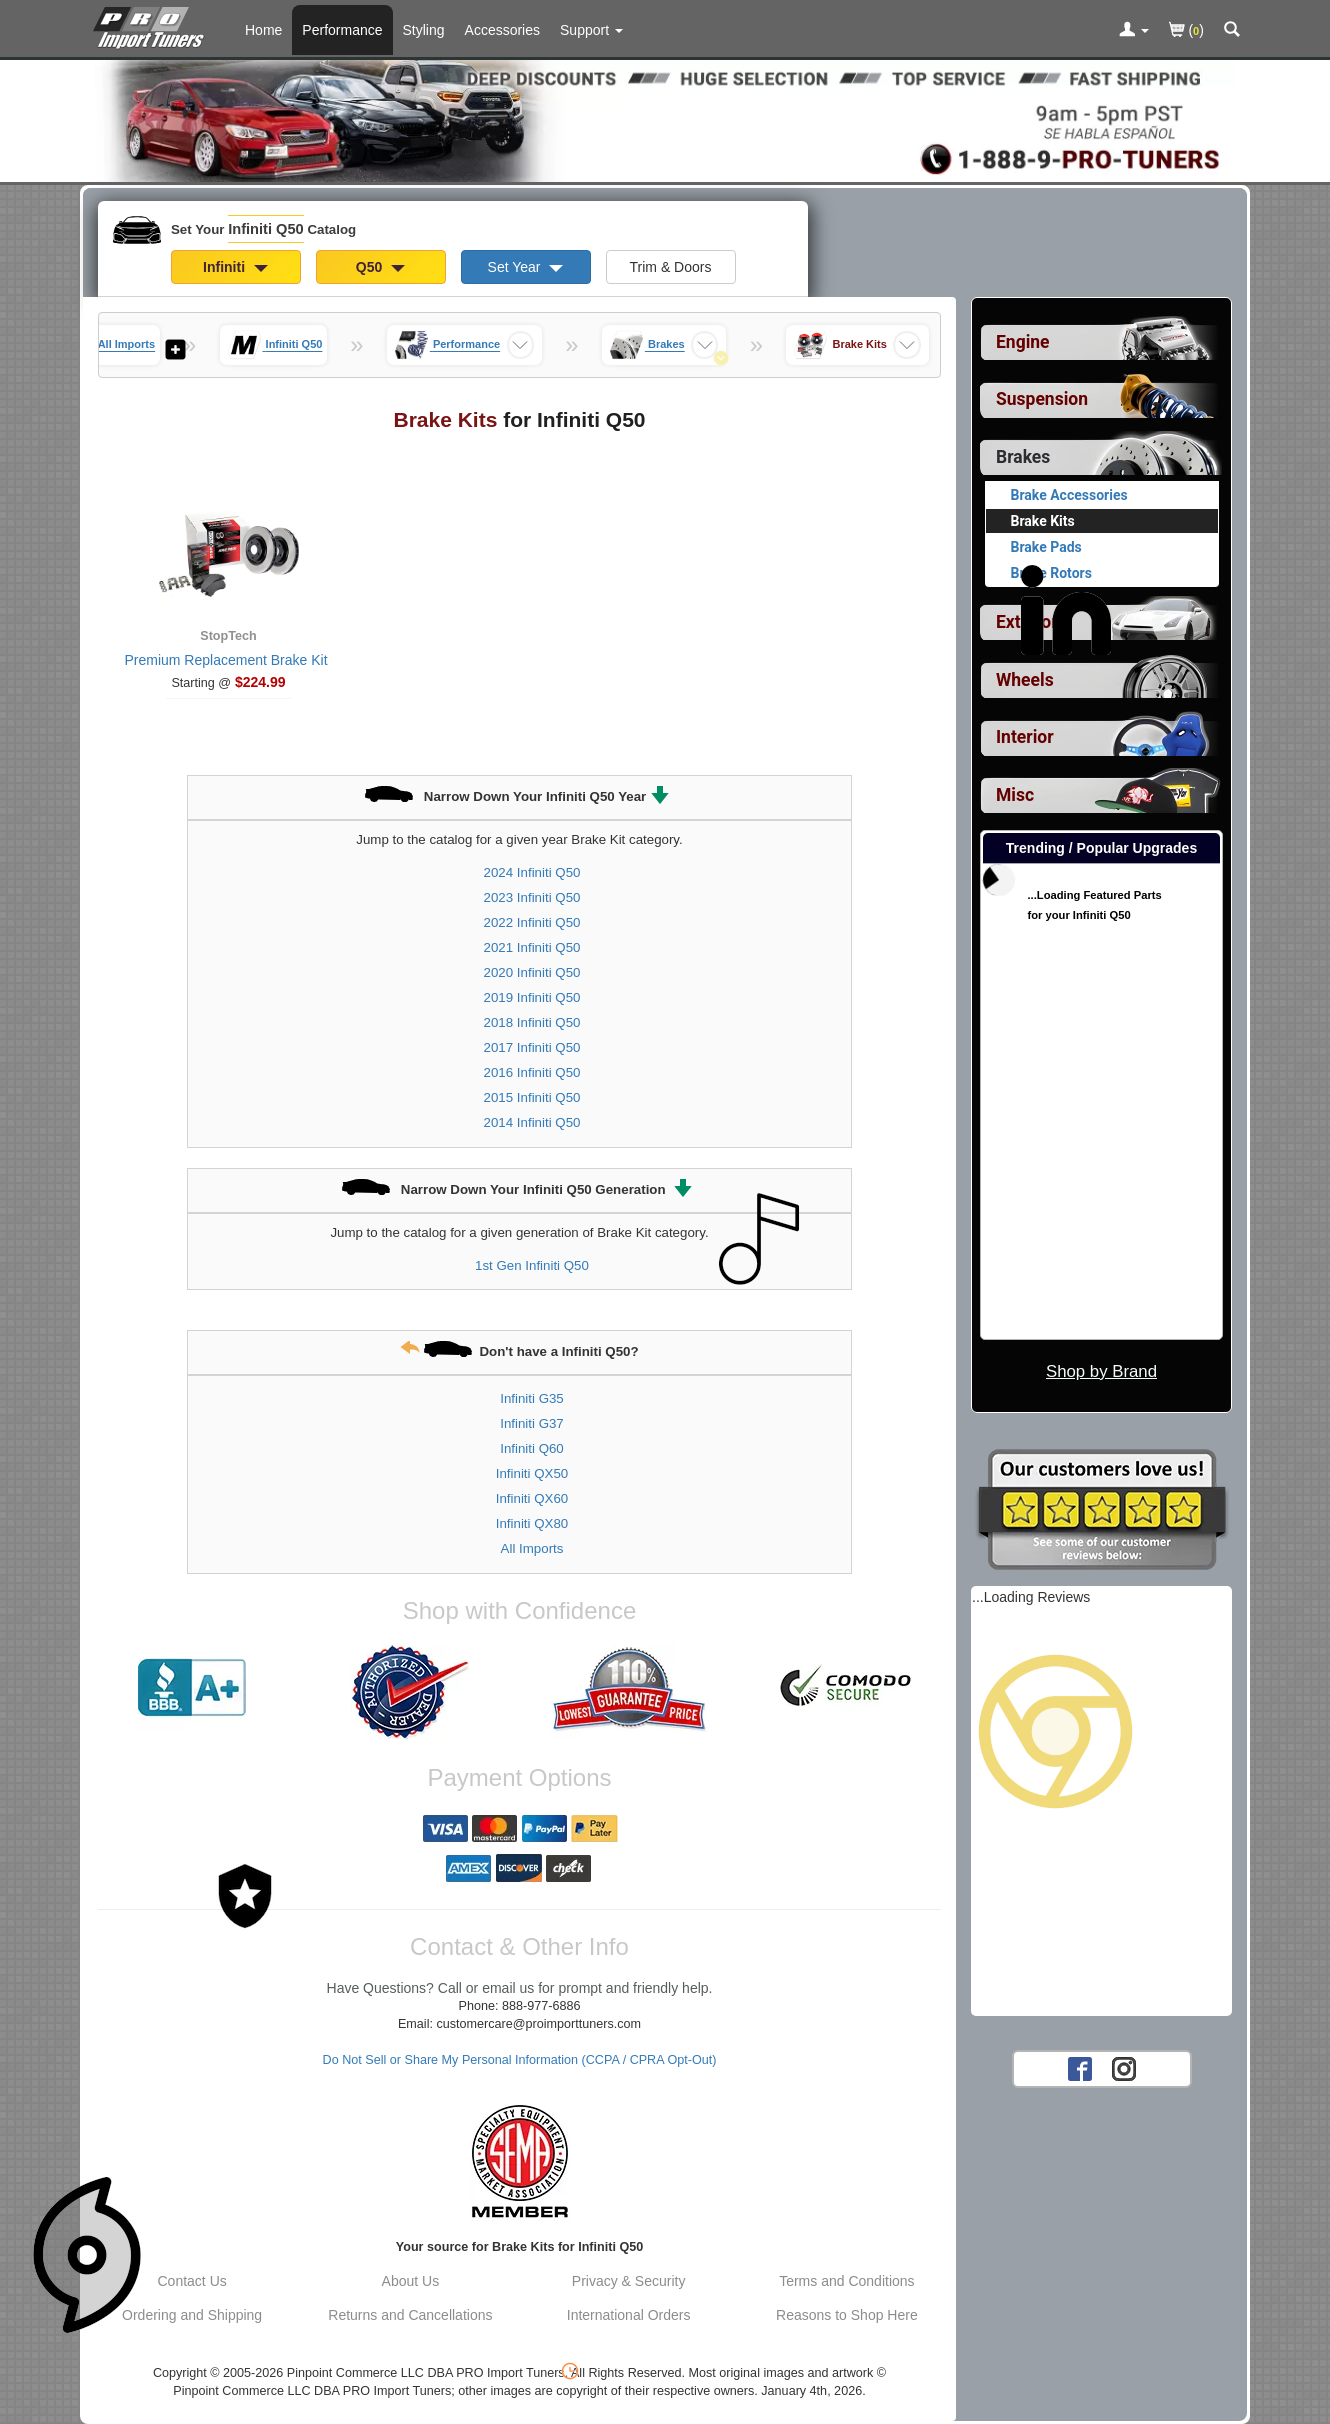  I want to click on access music or audio player, so click(759, 1237).